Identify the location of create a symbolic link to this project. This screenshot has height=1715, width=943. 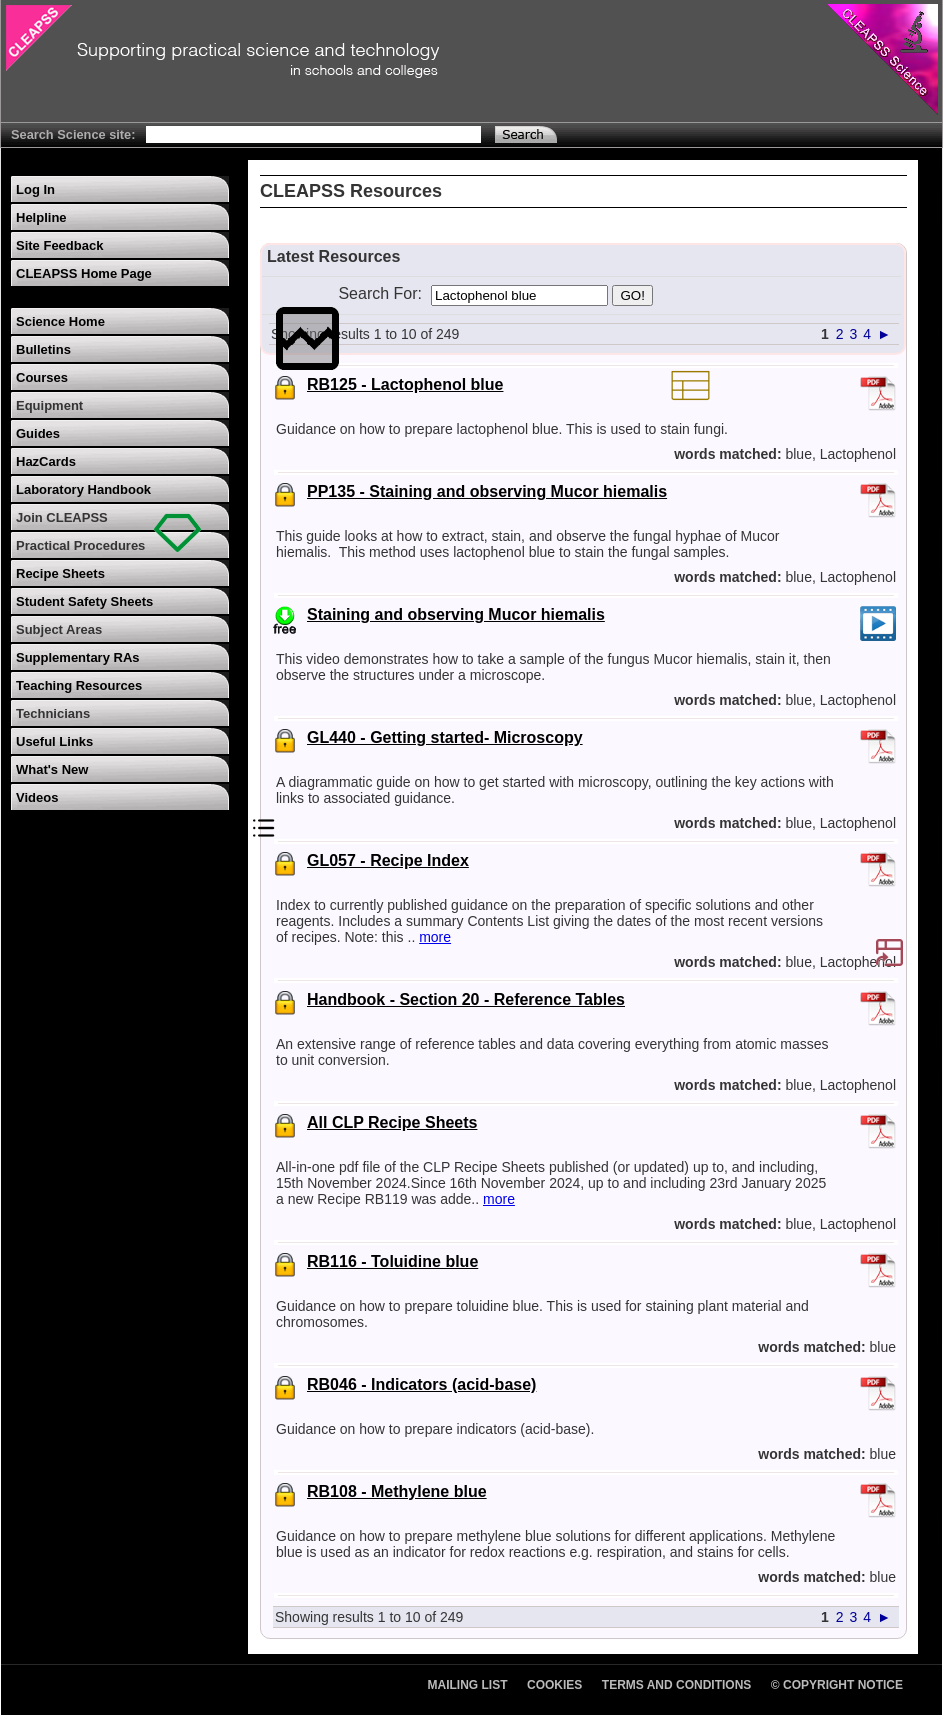
(889, 952).